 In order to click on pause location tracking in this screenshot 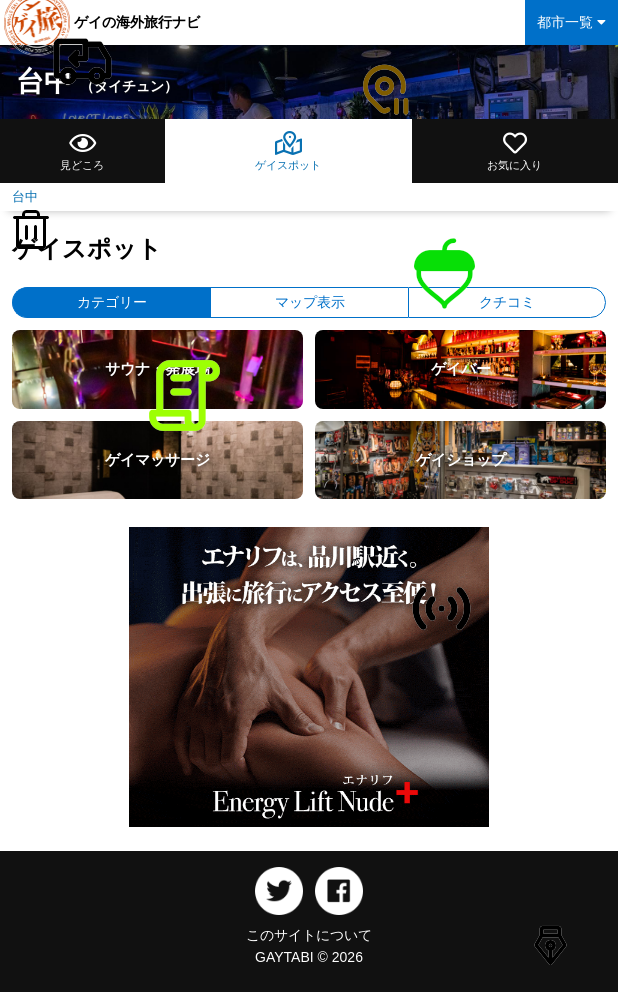, I will do `click(384, 88)`.